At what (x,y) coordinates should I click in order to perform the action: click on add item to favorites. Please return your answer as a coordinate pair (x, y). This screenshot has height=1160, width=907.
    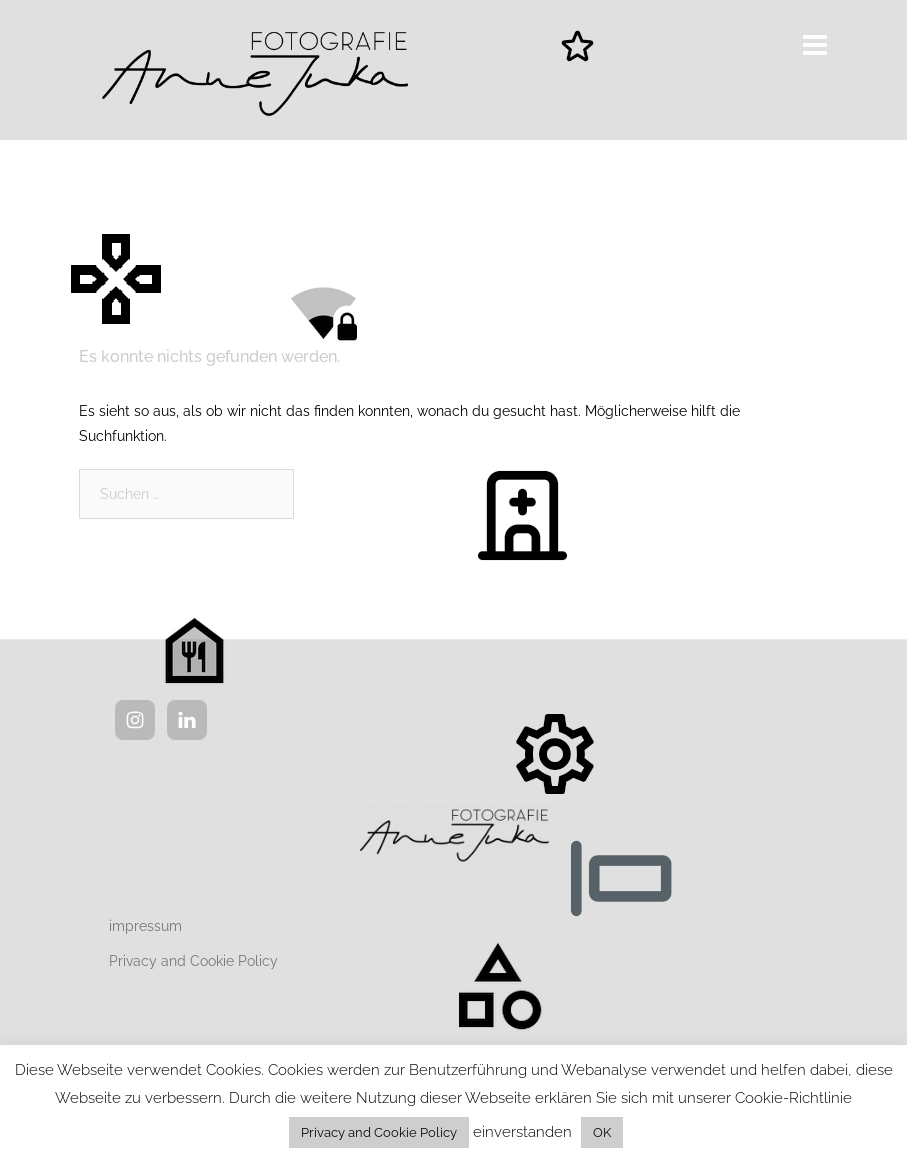
    Looking at the image, I should click on (577, 46).